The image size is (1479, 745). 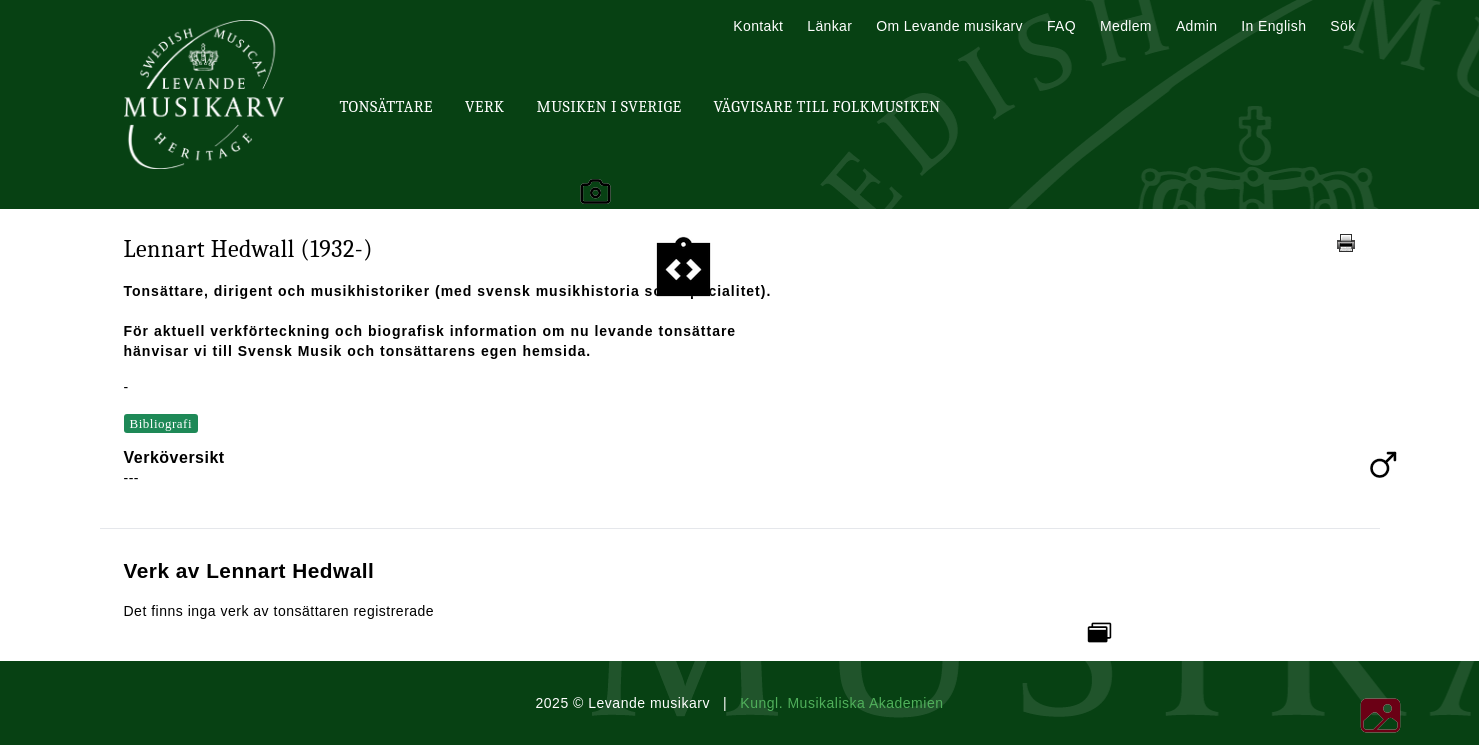 I want to click on view open browser windows, so click(x=1099, y=632).